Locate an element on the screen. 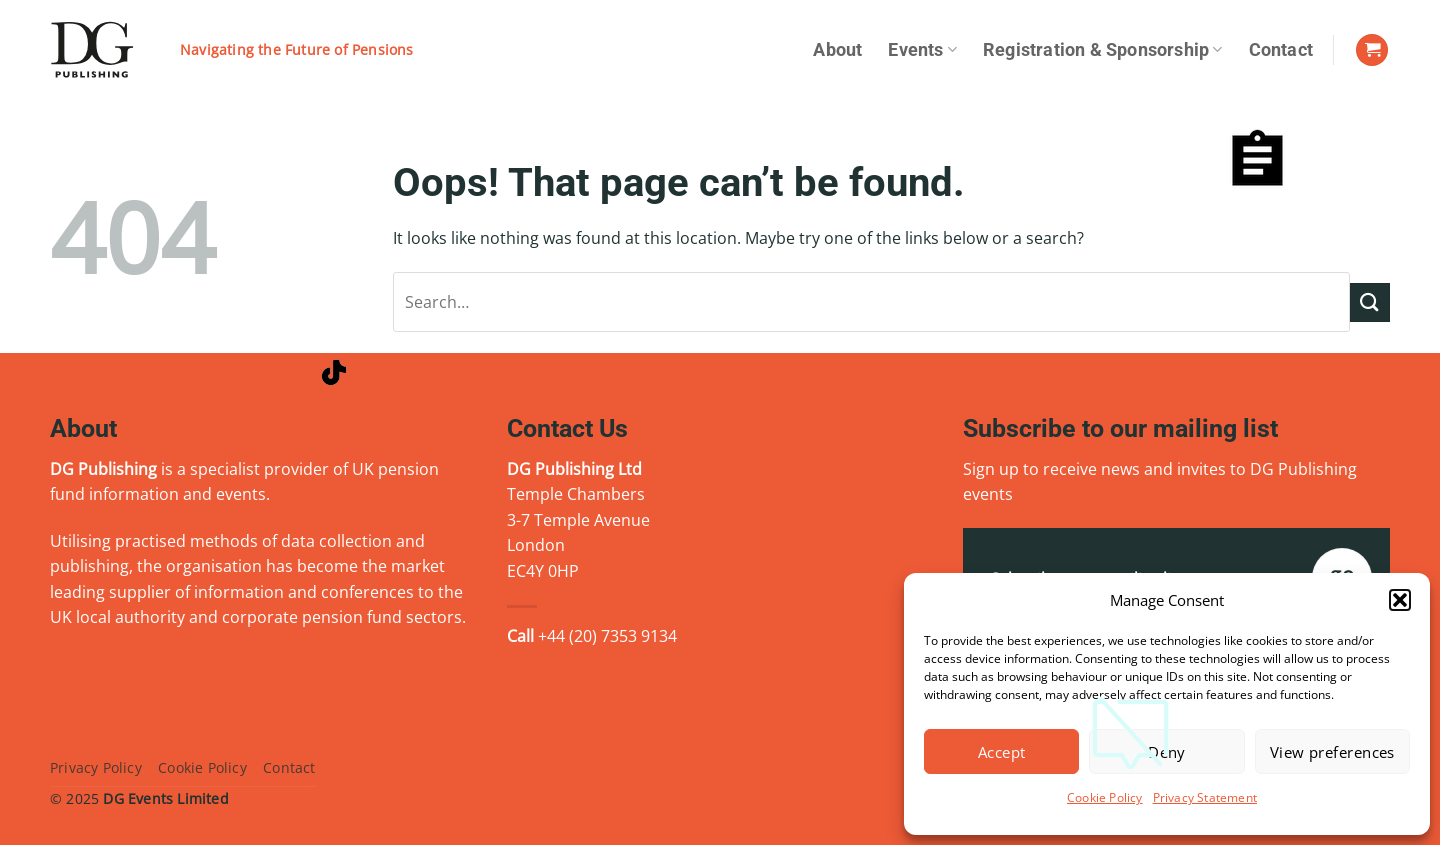 This screenshot has height=845, width=1440. open the TikTok app is located at coordinates (334, 373).